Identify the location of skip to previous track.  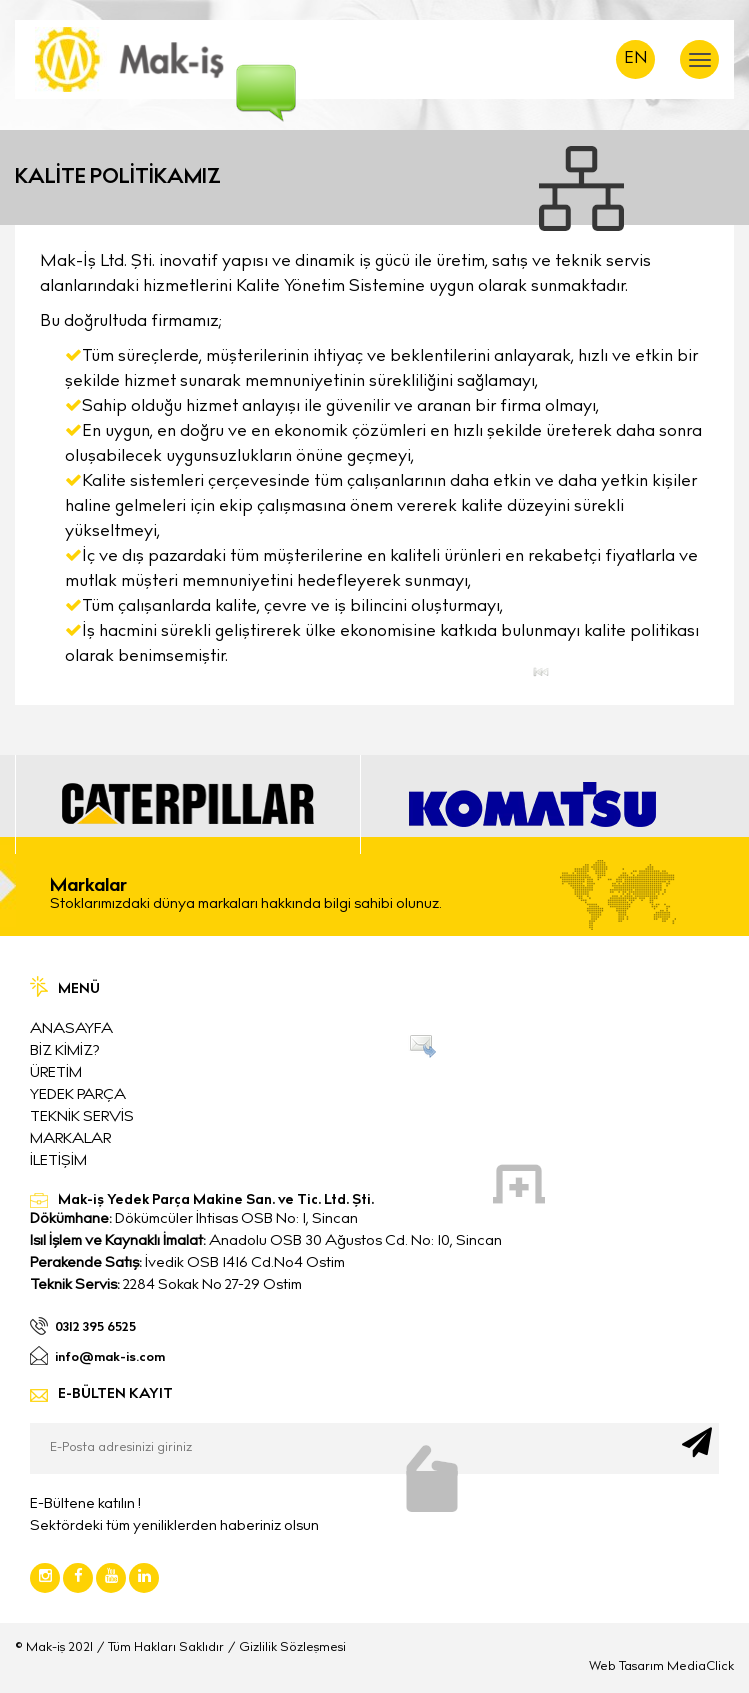
(541, 672).